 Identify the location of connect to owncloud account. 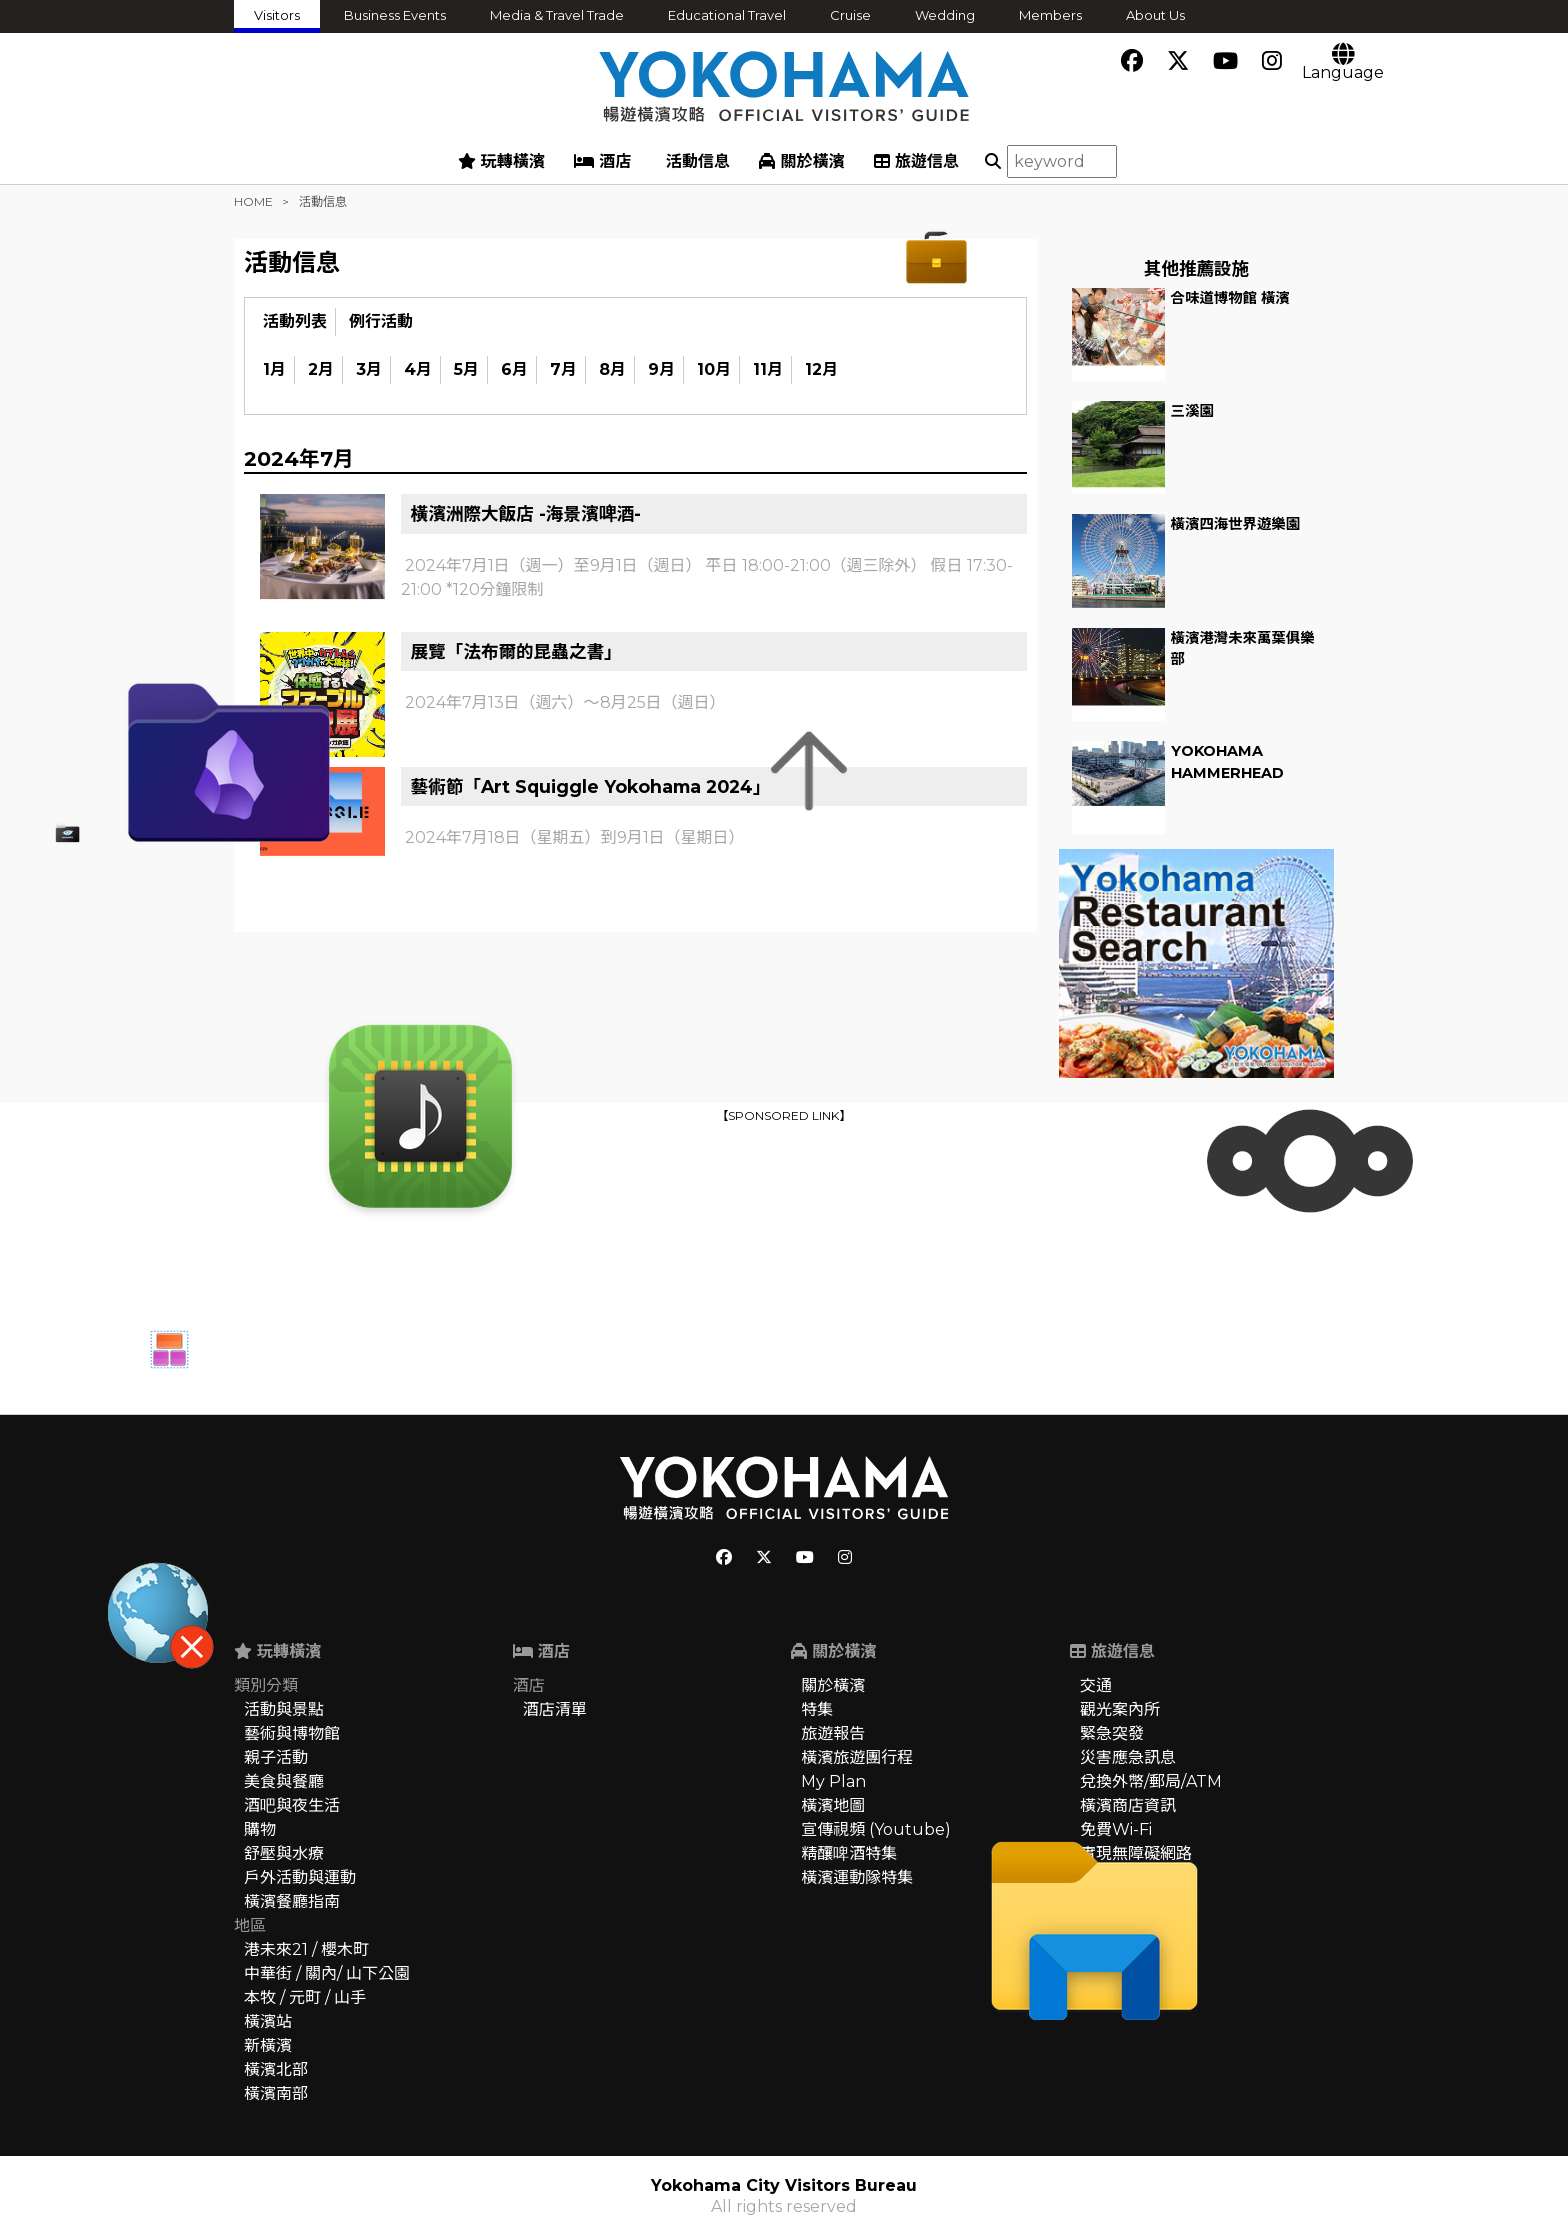
(1310, 1161).